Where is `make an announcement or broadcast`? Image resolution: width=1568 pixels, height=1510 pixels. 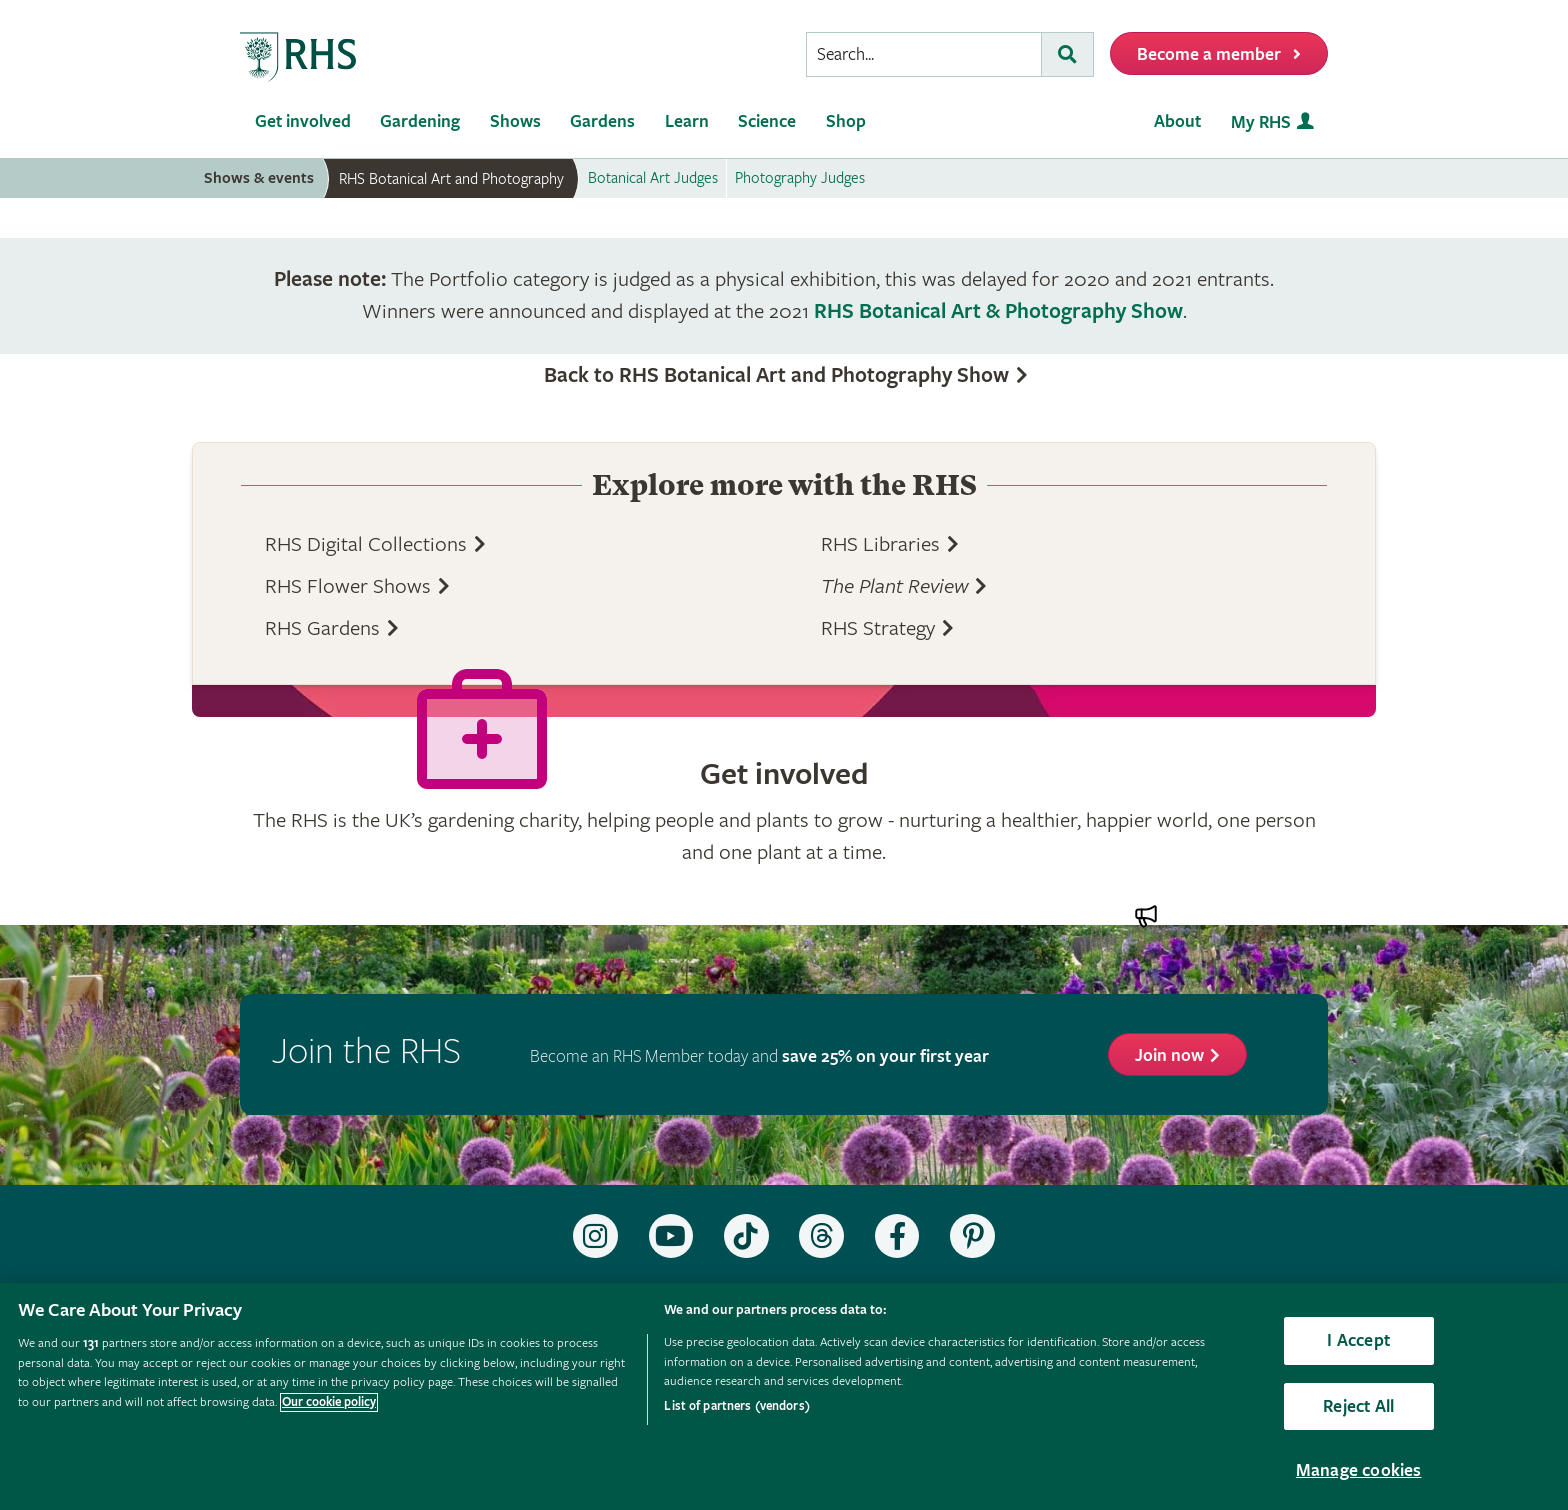
make an announcement or broadcast is located at coordinates (1146, 916).